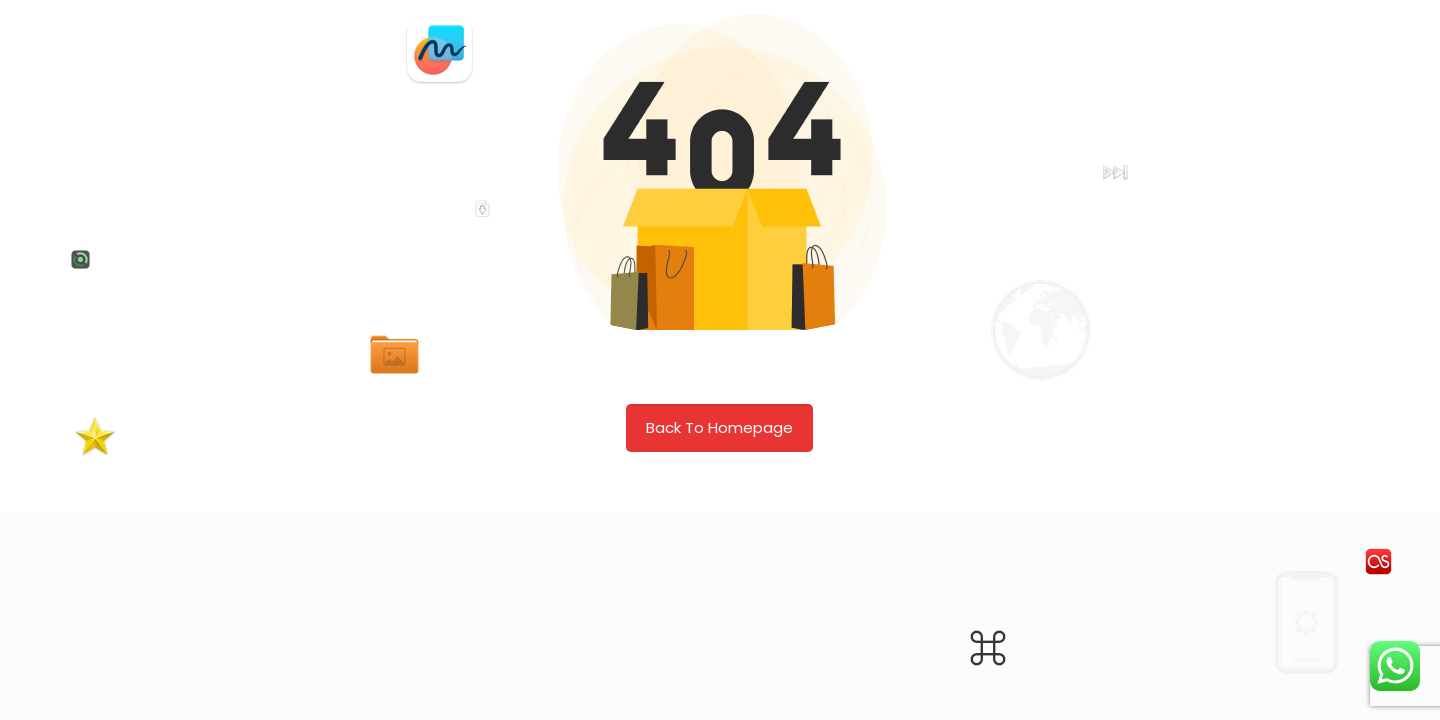  What do you see at coordinates (1115, 172) in the screenshot?
I see `skip to next track in media player` at bounding box center [1115, 172].